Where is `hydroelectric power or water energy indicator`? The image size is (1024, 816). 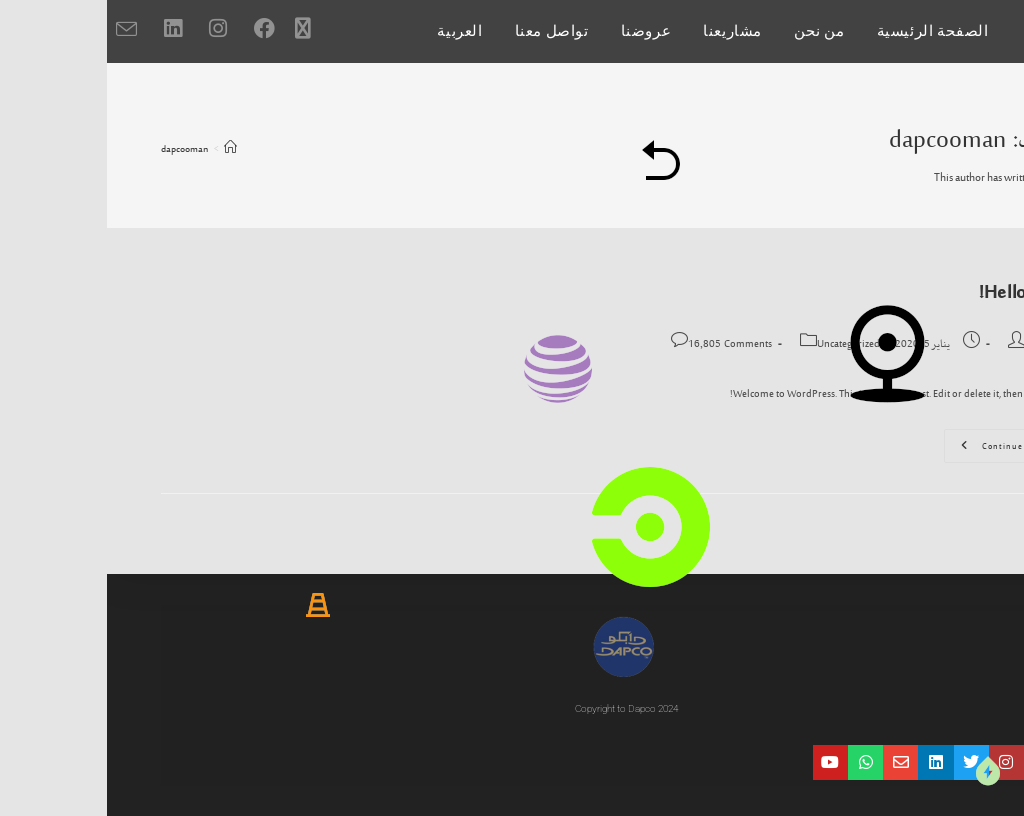 hydroelectric power or water energy indicator is located at coordinates (988, 772).